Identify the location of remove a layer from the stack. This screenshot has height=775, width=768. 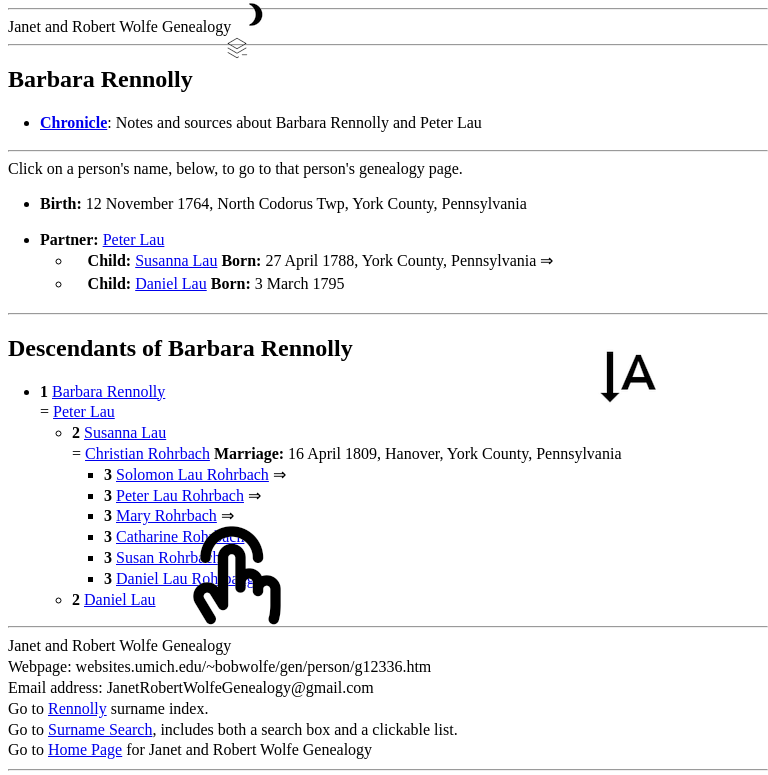
(237, 48).